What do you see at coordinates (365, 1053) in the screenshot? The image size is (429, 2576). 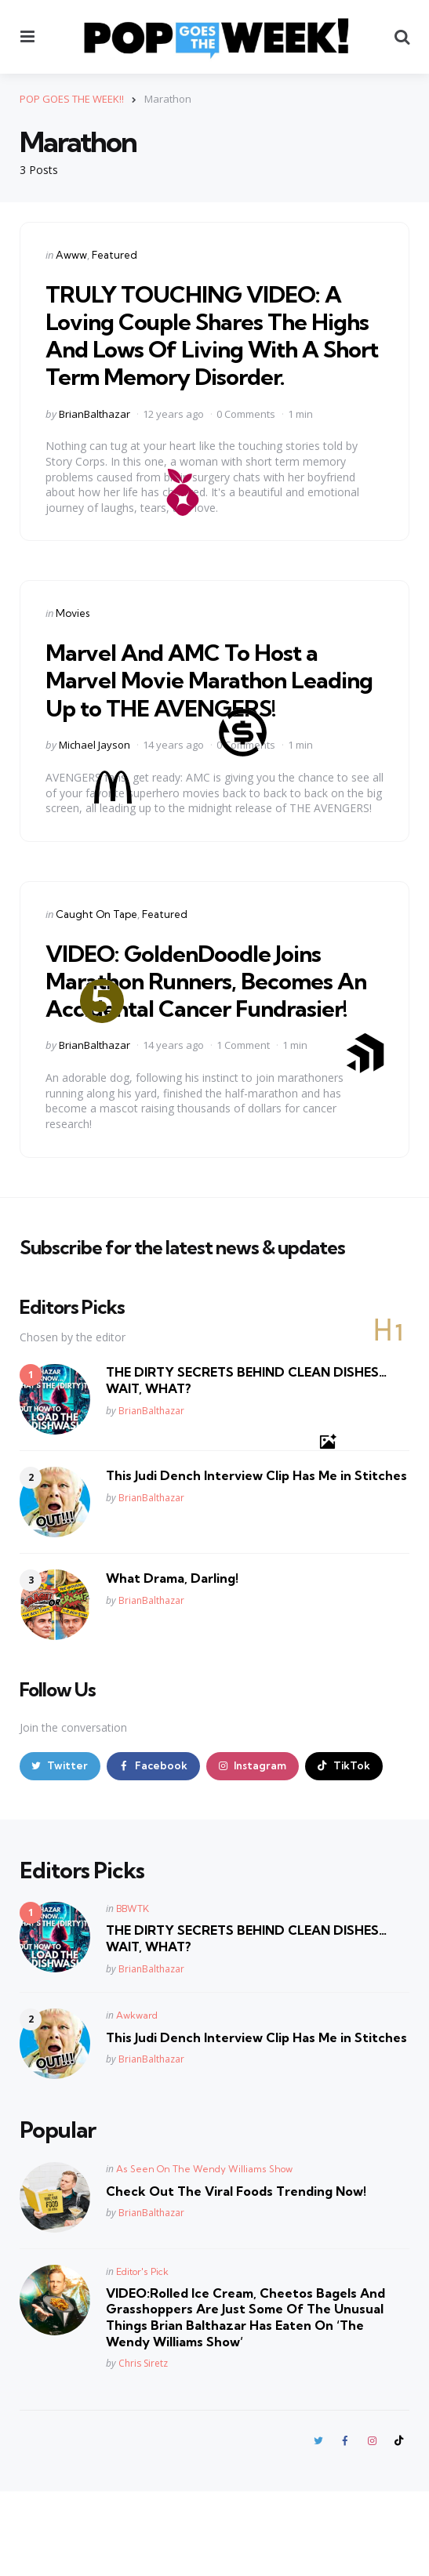 I see `progress software company logo` at bounding box center [365, 1053].